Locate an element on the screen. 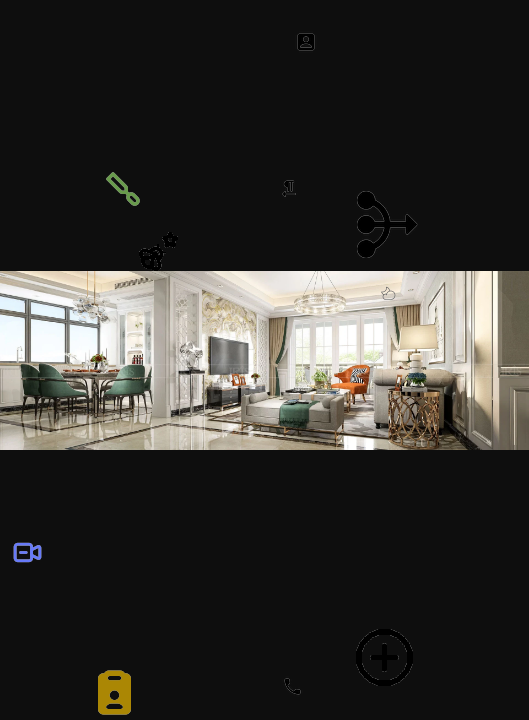 This screenshot has height=720, width=529. add a new item or entry is located at coordinates (384, 657).